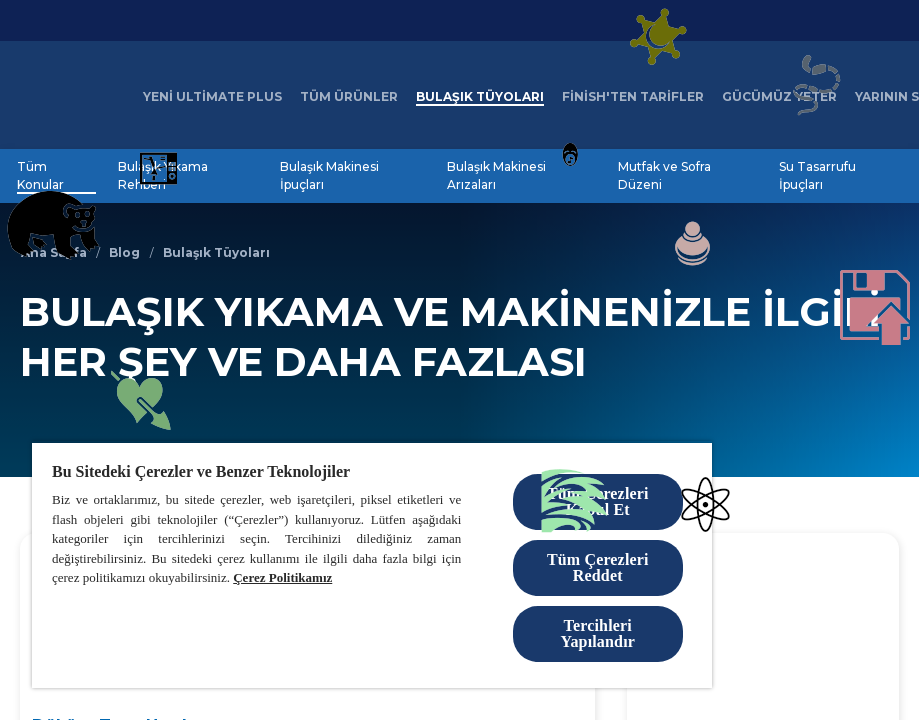 The width and height of the screenshot is (919, 720). Describe the element at coordinates (570, 154) in the screenshot. I see `access karaoke or singing features` at that location.